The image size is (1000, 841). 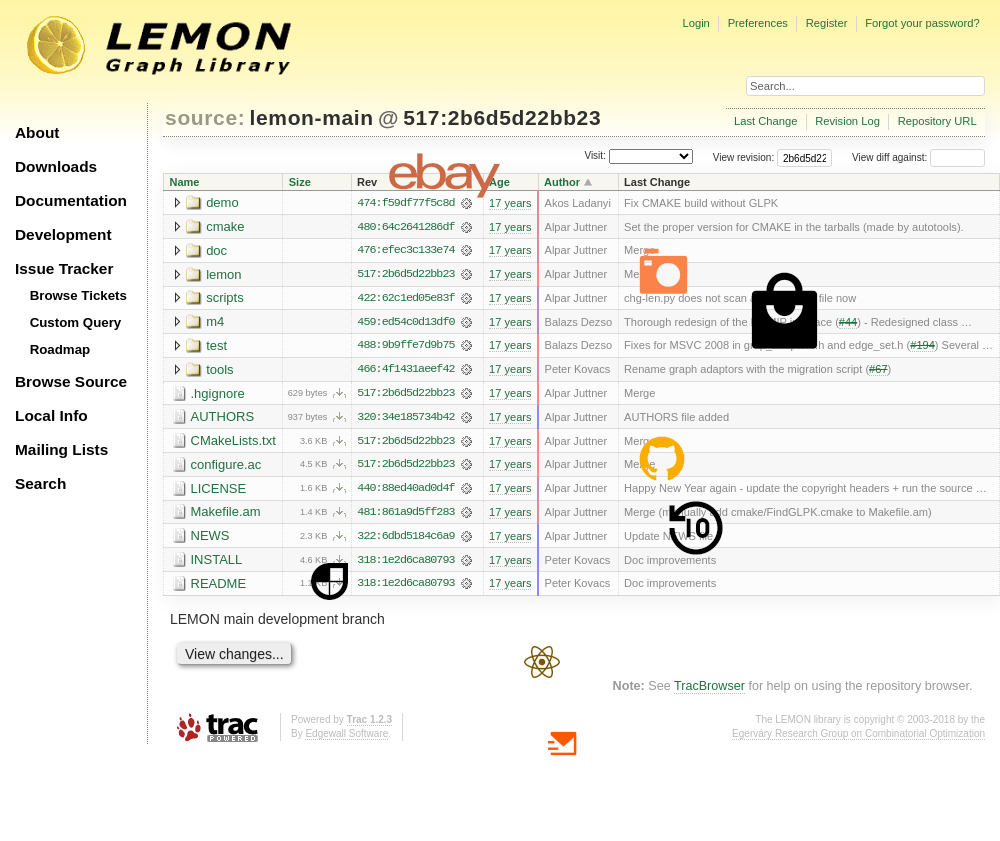 What do you see at coordinates (444, 175) in the screenshot?
I see `open the eBay app` at bounding box center [444, 175].